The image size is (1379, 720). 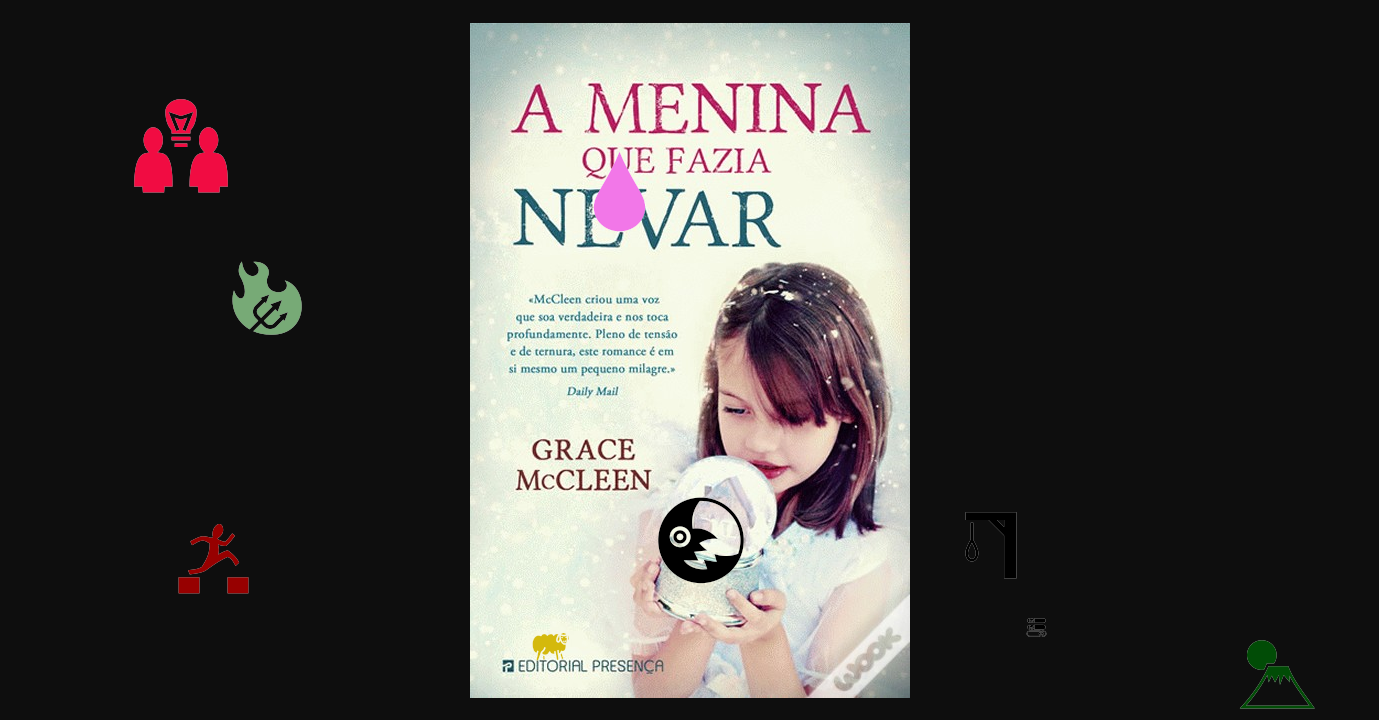 What do you see at coordinates (213, 558) in the screenshot?
I see `jump across platforms or obstacles` at bounding box center [213, 558].